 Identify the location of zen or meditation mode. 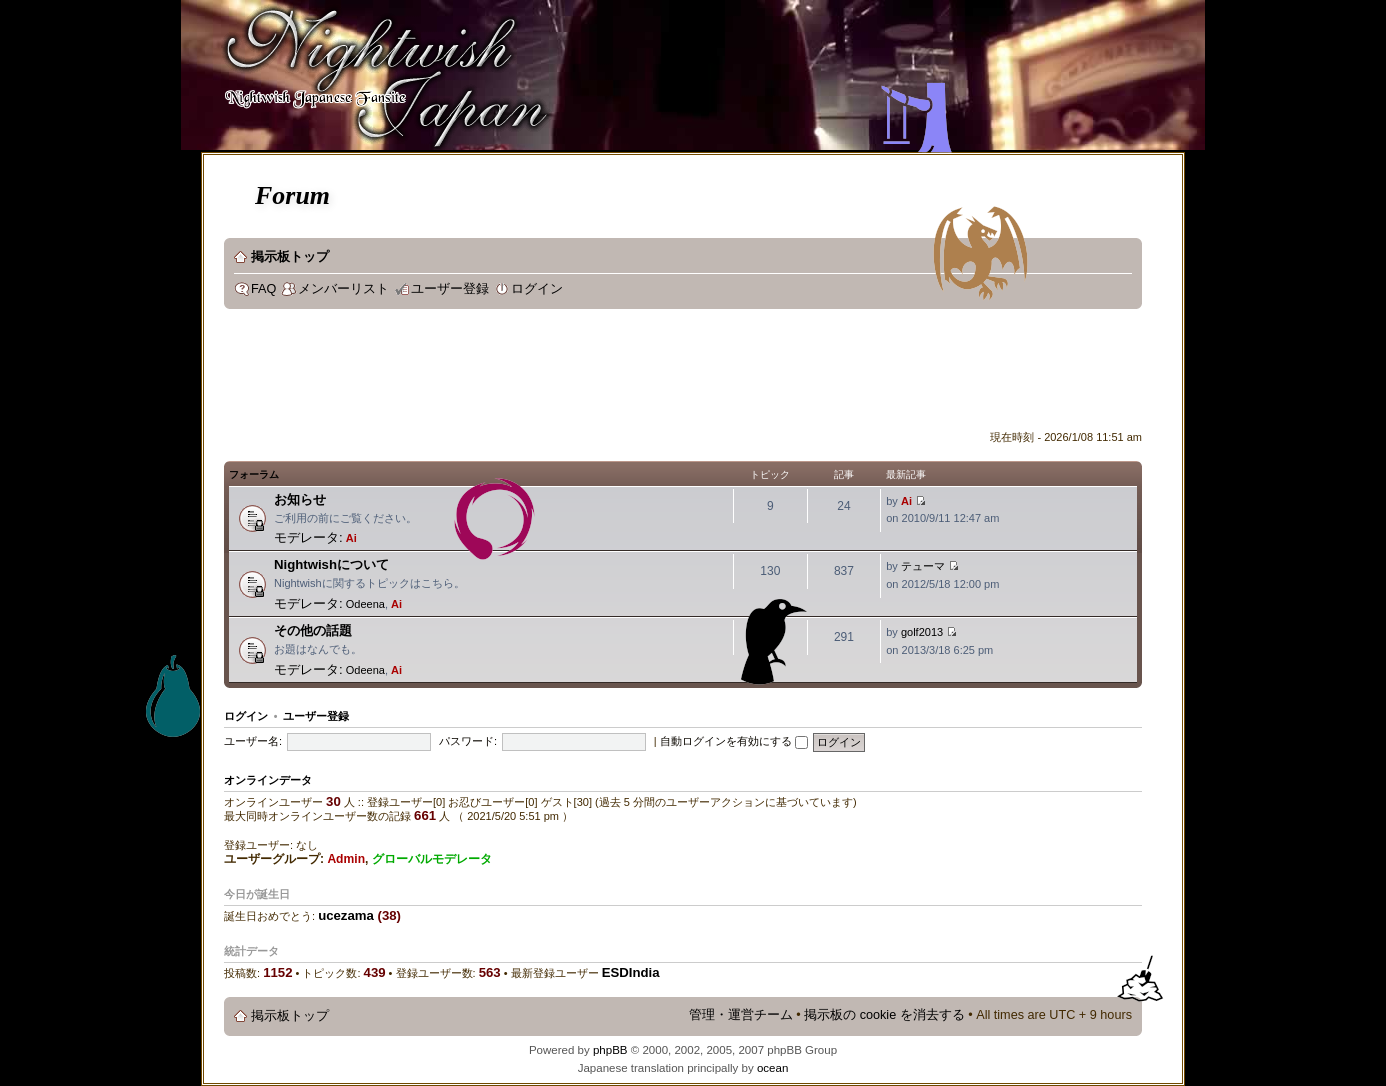
(495, 519).